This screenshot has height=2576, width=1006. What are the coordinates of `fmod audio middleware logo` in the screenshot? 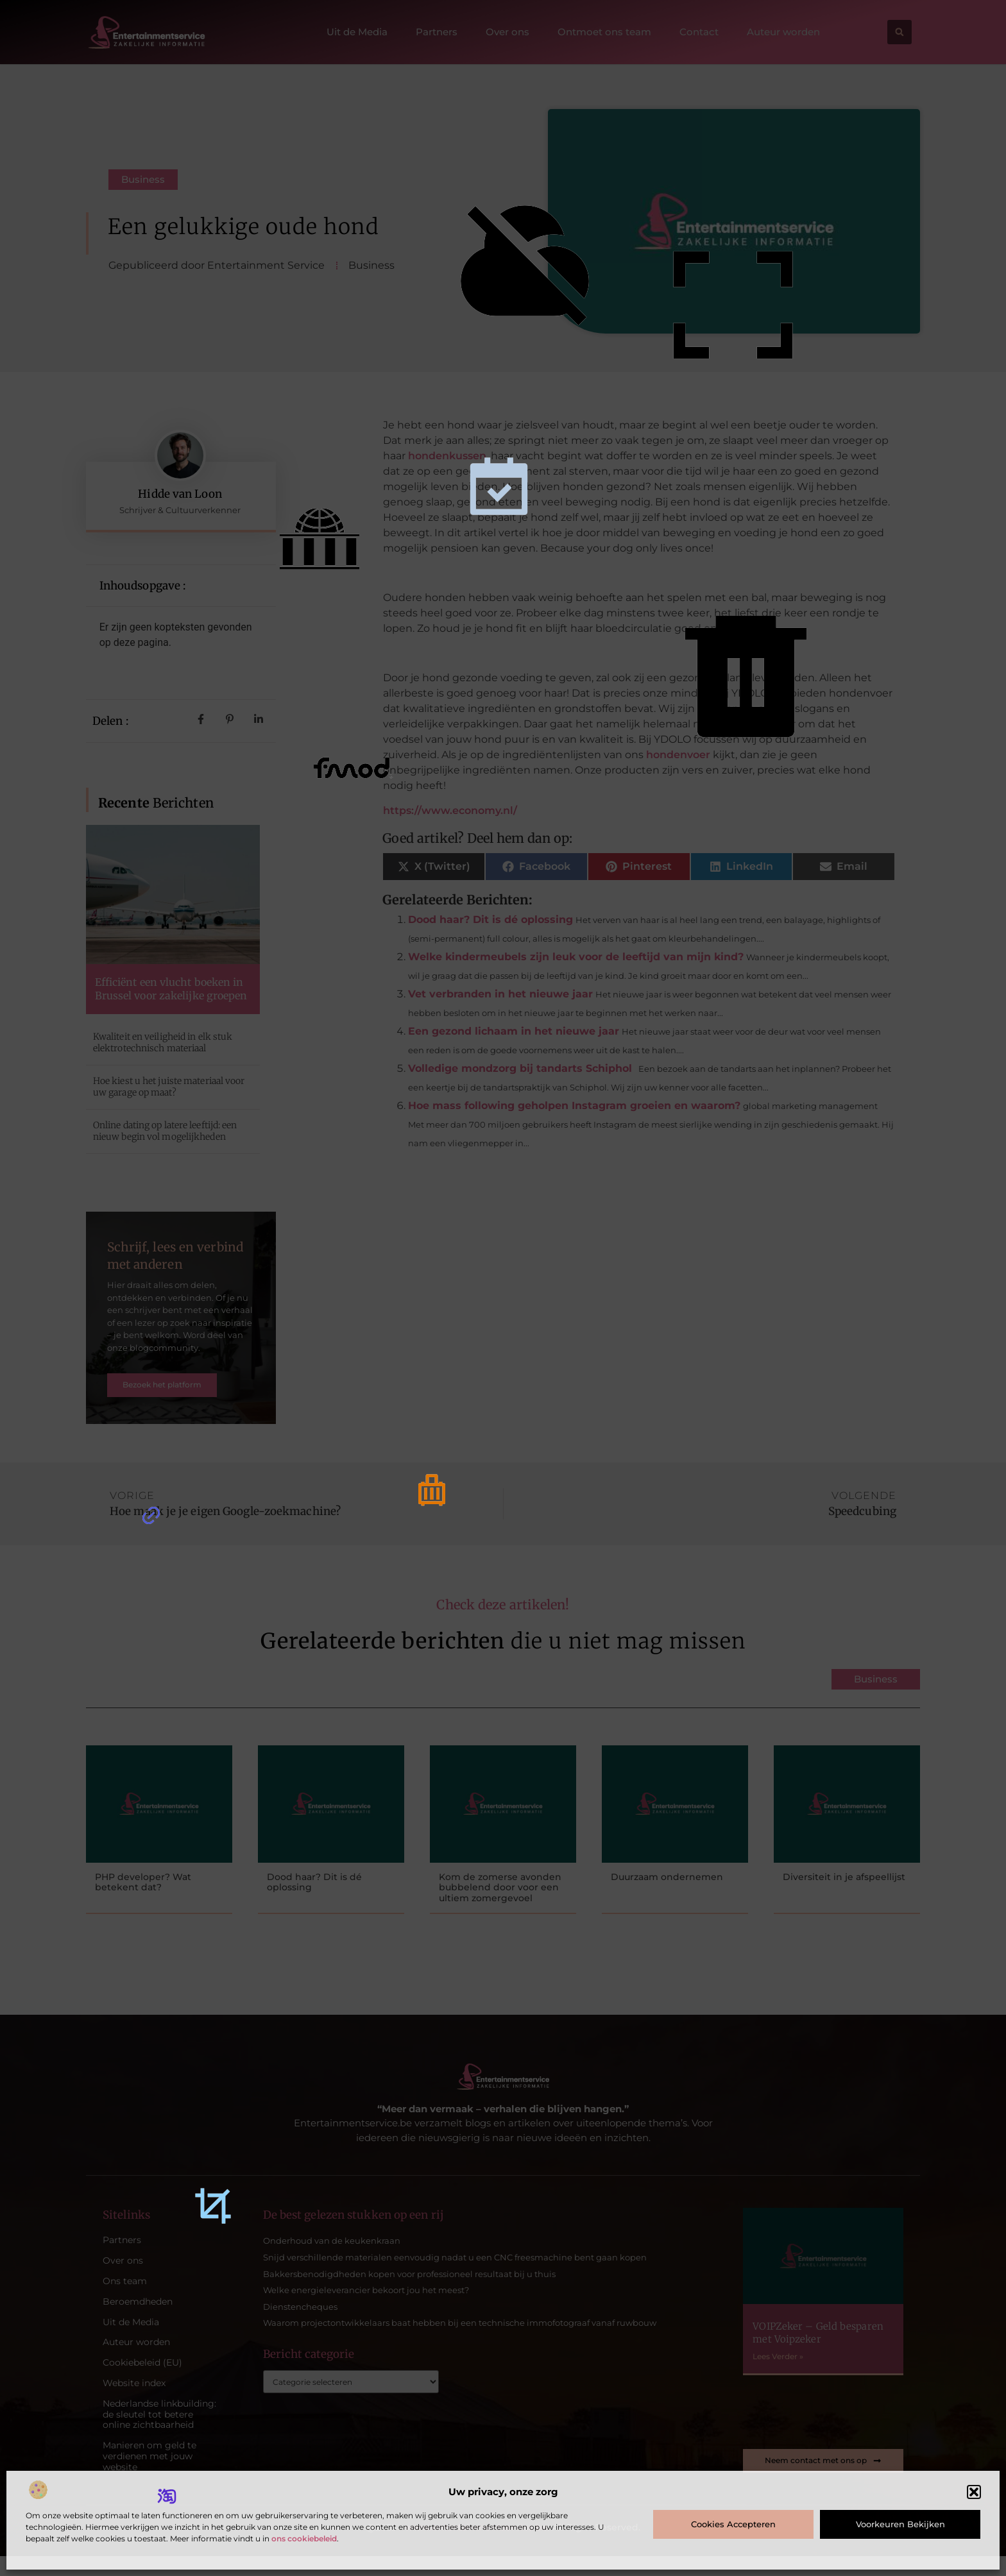 It's located at (354, 768).